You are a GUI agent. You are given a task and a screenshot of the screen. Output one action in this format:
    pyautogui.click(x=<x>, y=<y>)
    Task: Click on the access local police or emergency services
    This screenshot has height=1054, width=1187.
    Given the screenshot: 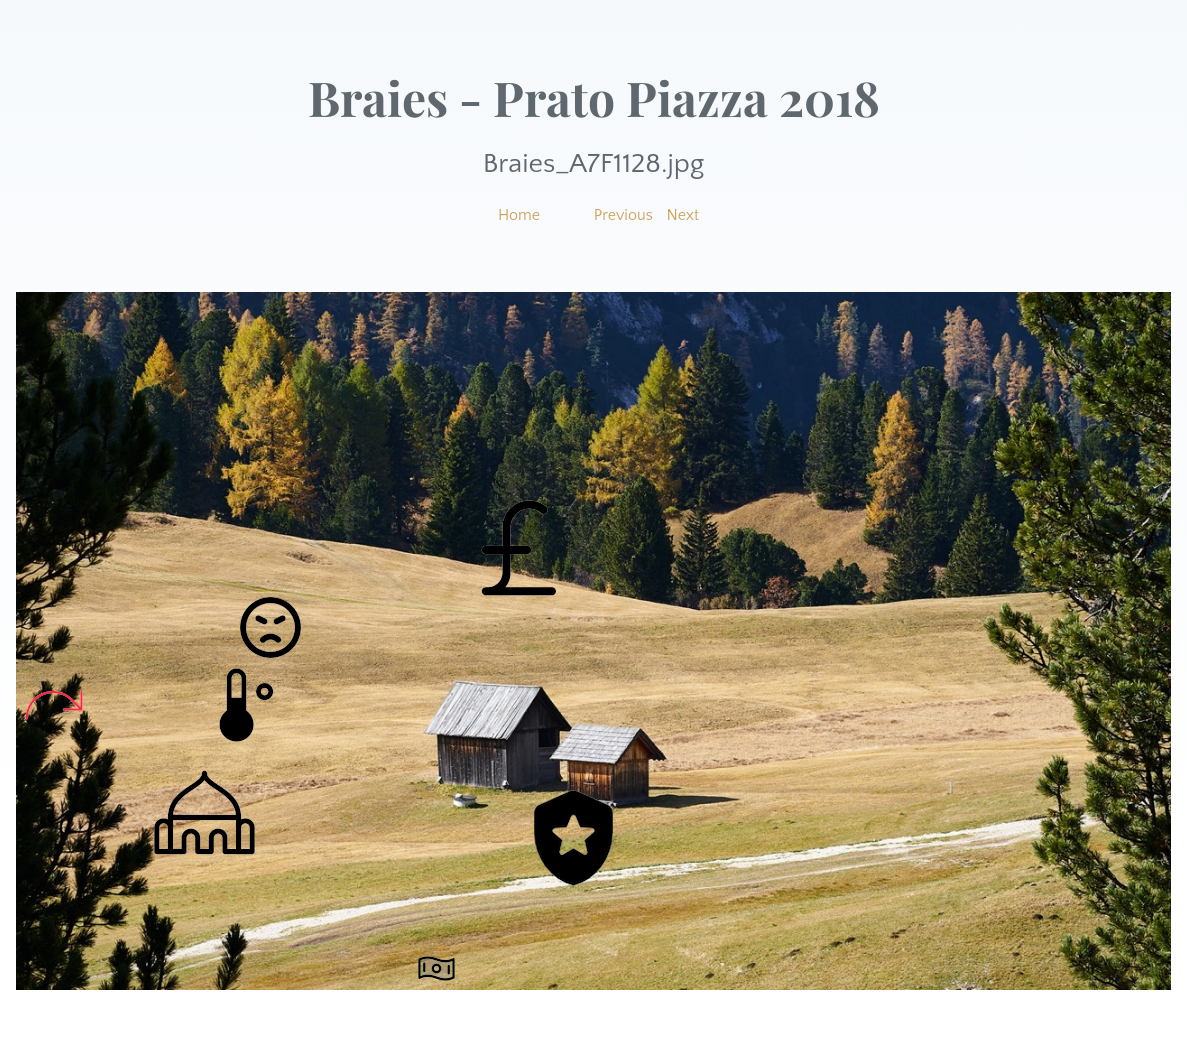 What is the action you would take?
    pyautogui.click(x=573, y=837)
    